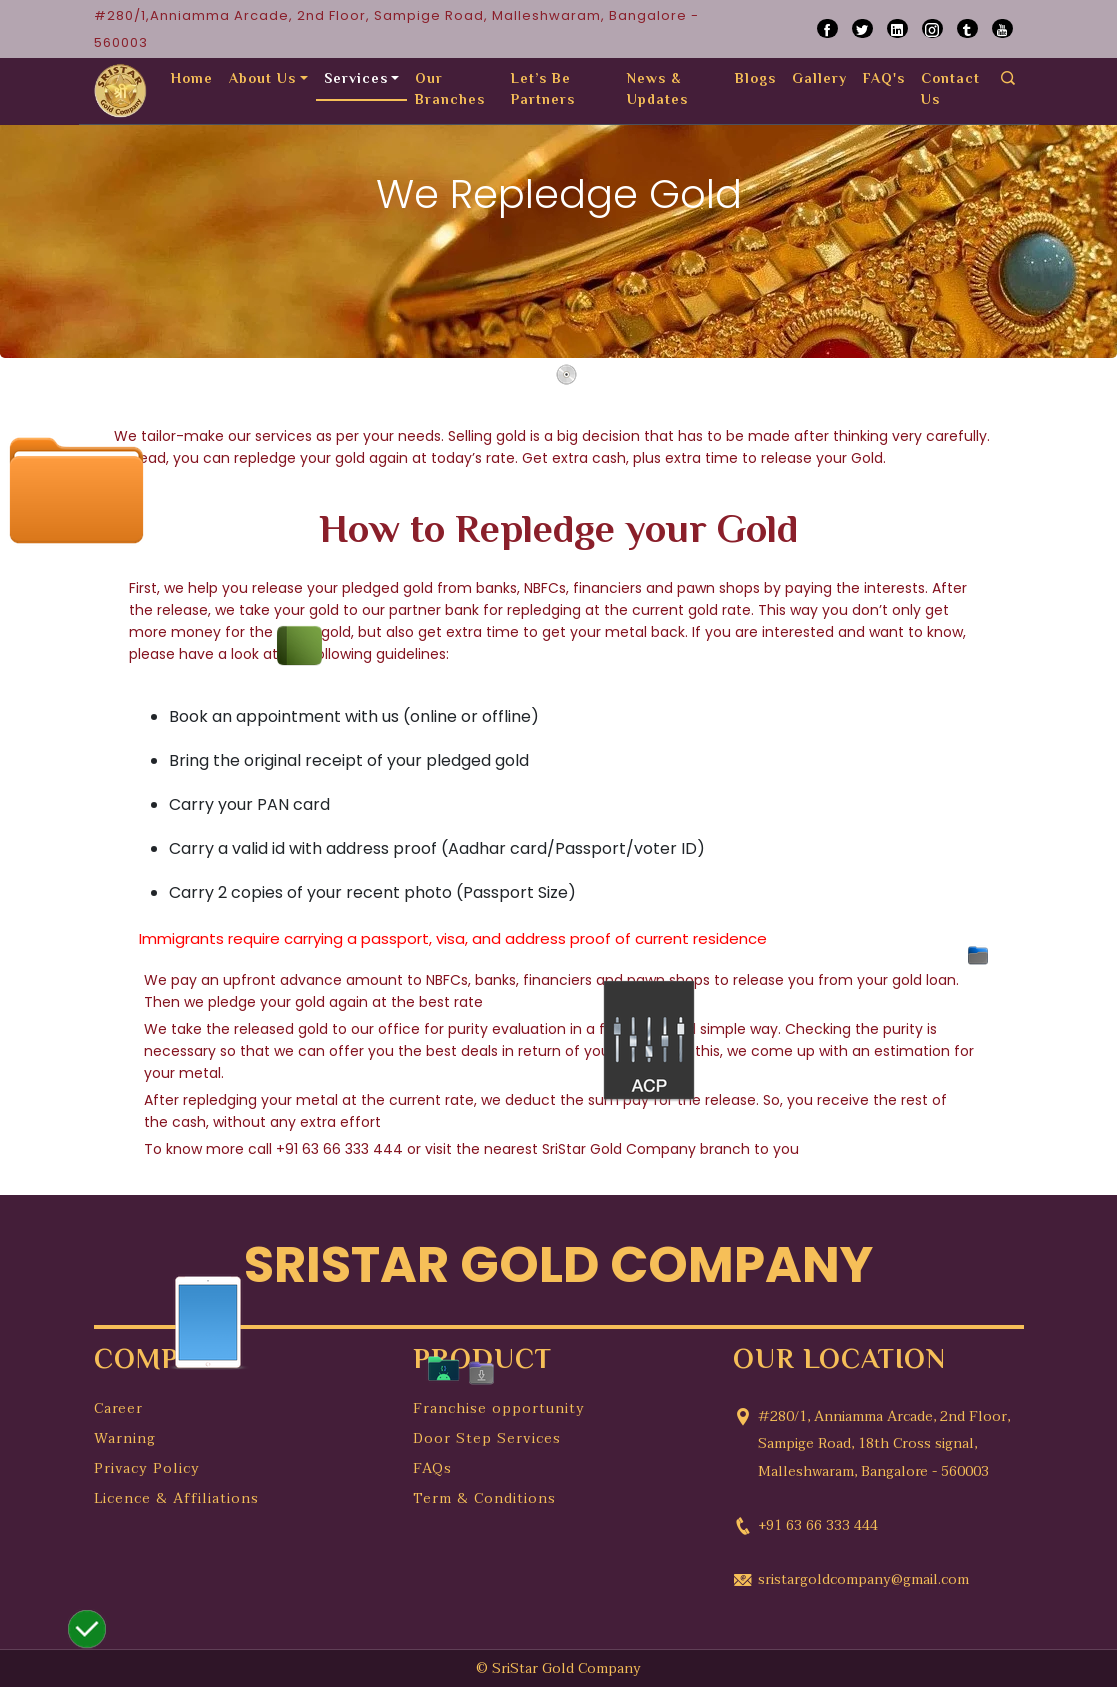 This screenshot has height=1687, width=1117. I want to click on indicates an open or expanded folder, so click(978, 955).